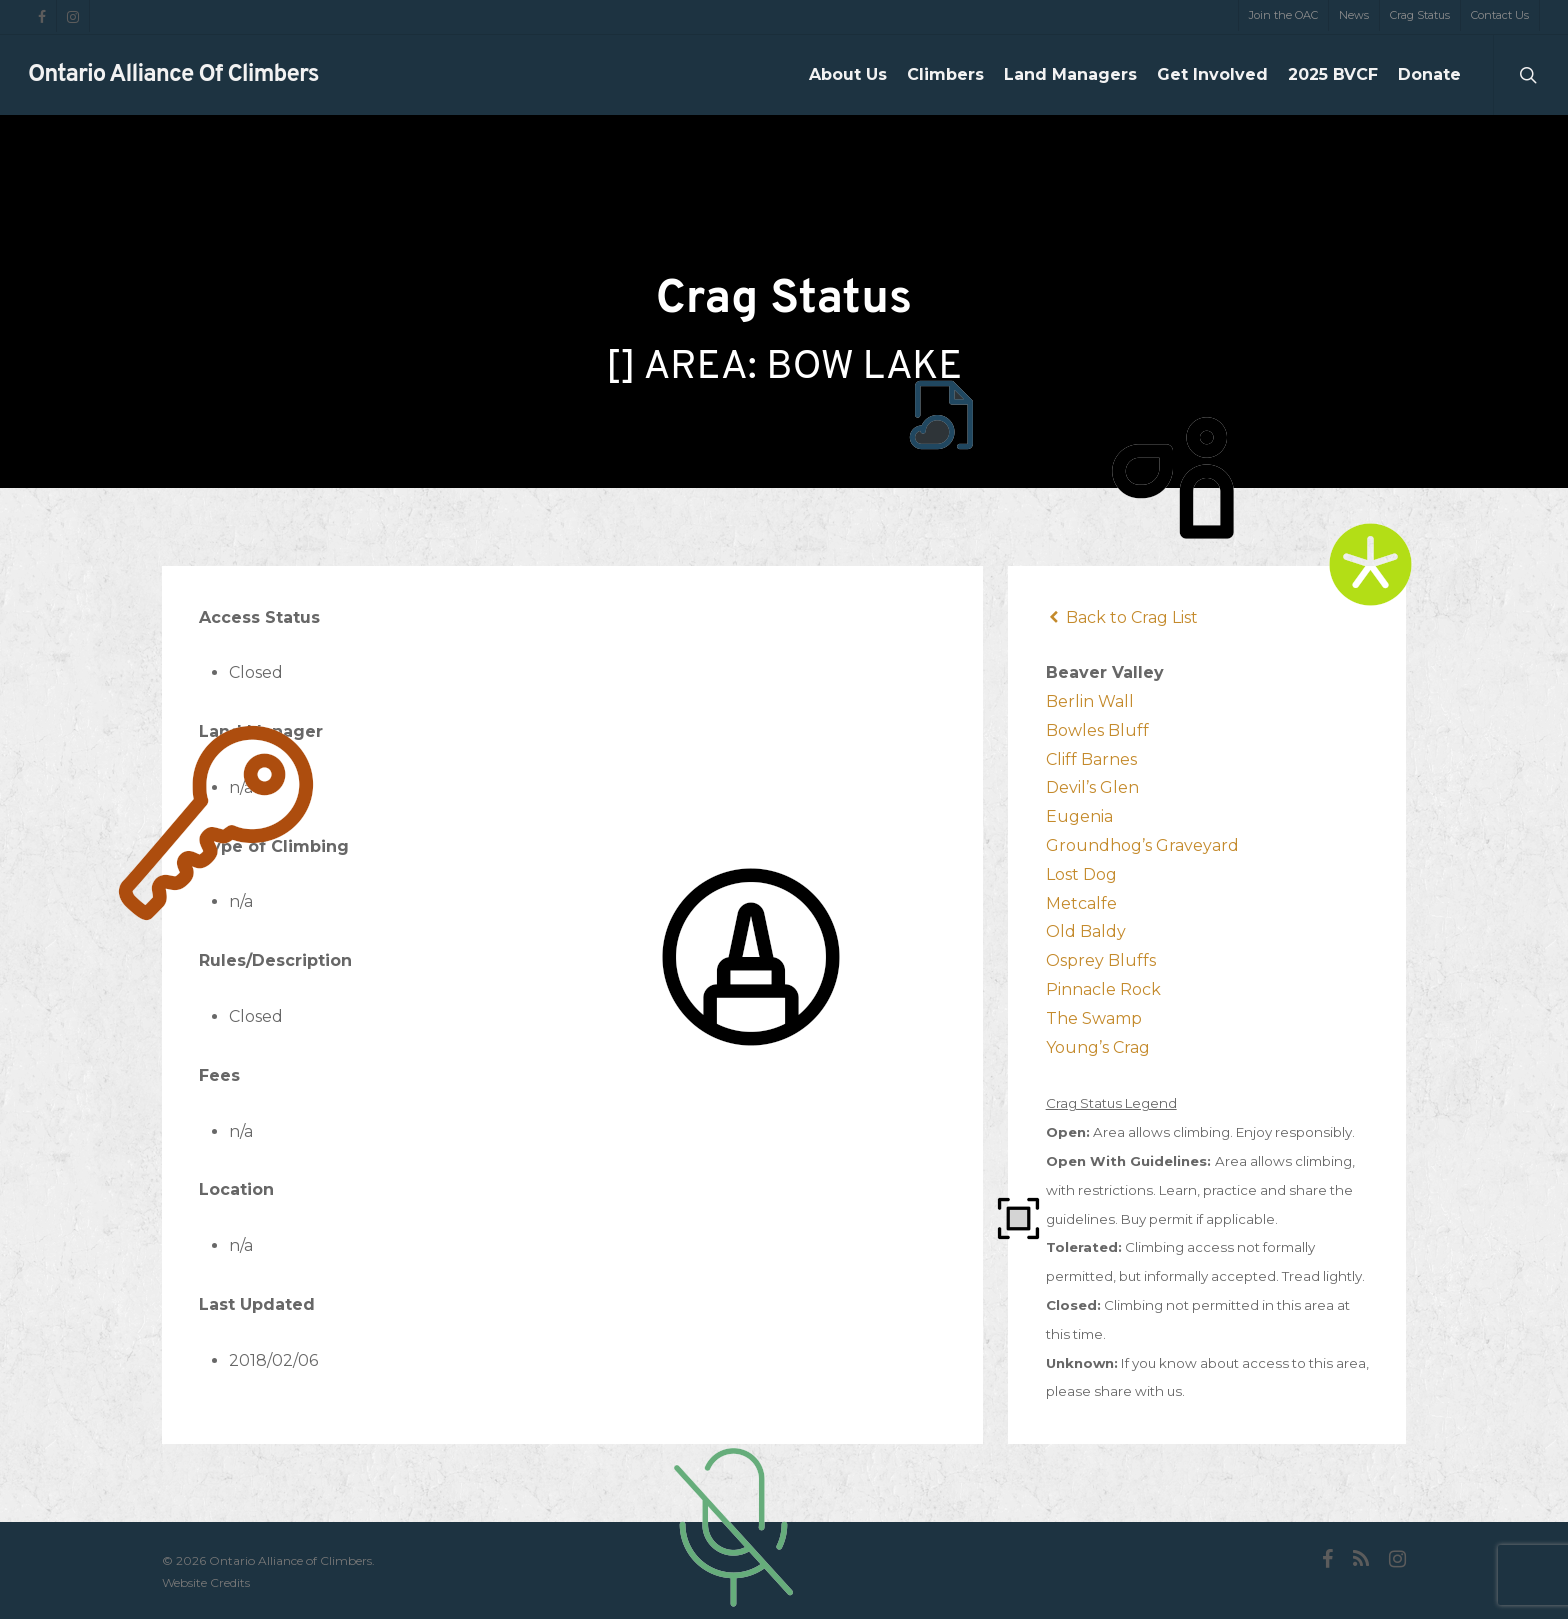 The width and height of the screenshot is (1568, 1619). I want to click on visit spacehey social network profile, so click(1173, 478).